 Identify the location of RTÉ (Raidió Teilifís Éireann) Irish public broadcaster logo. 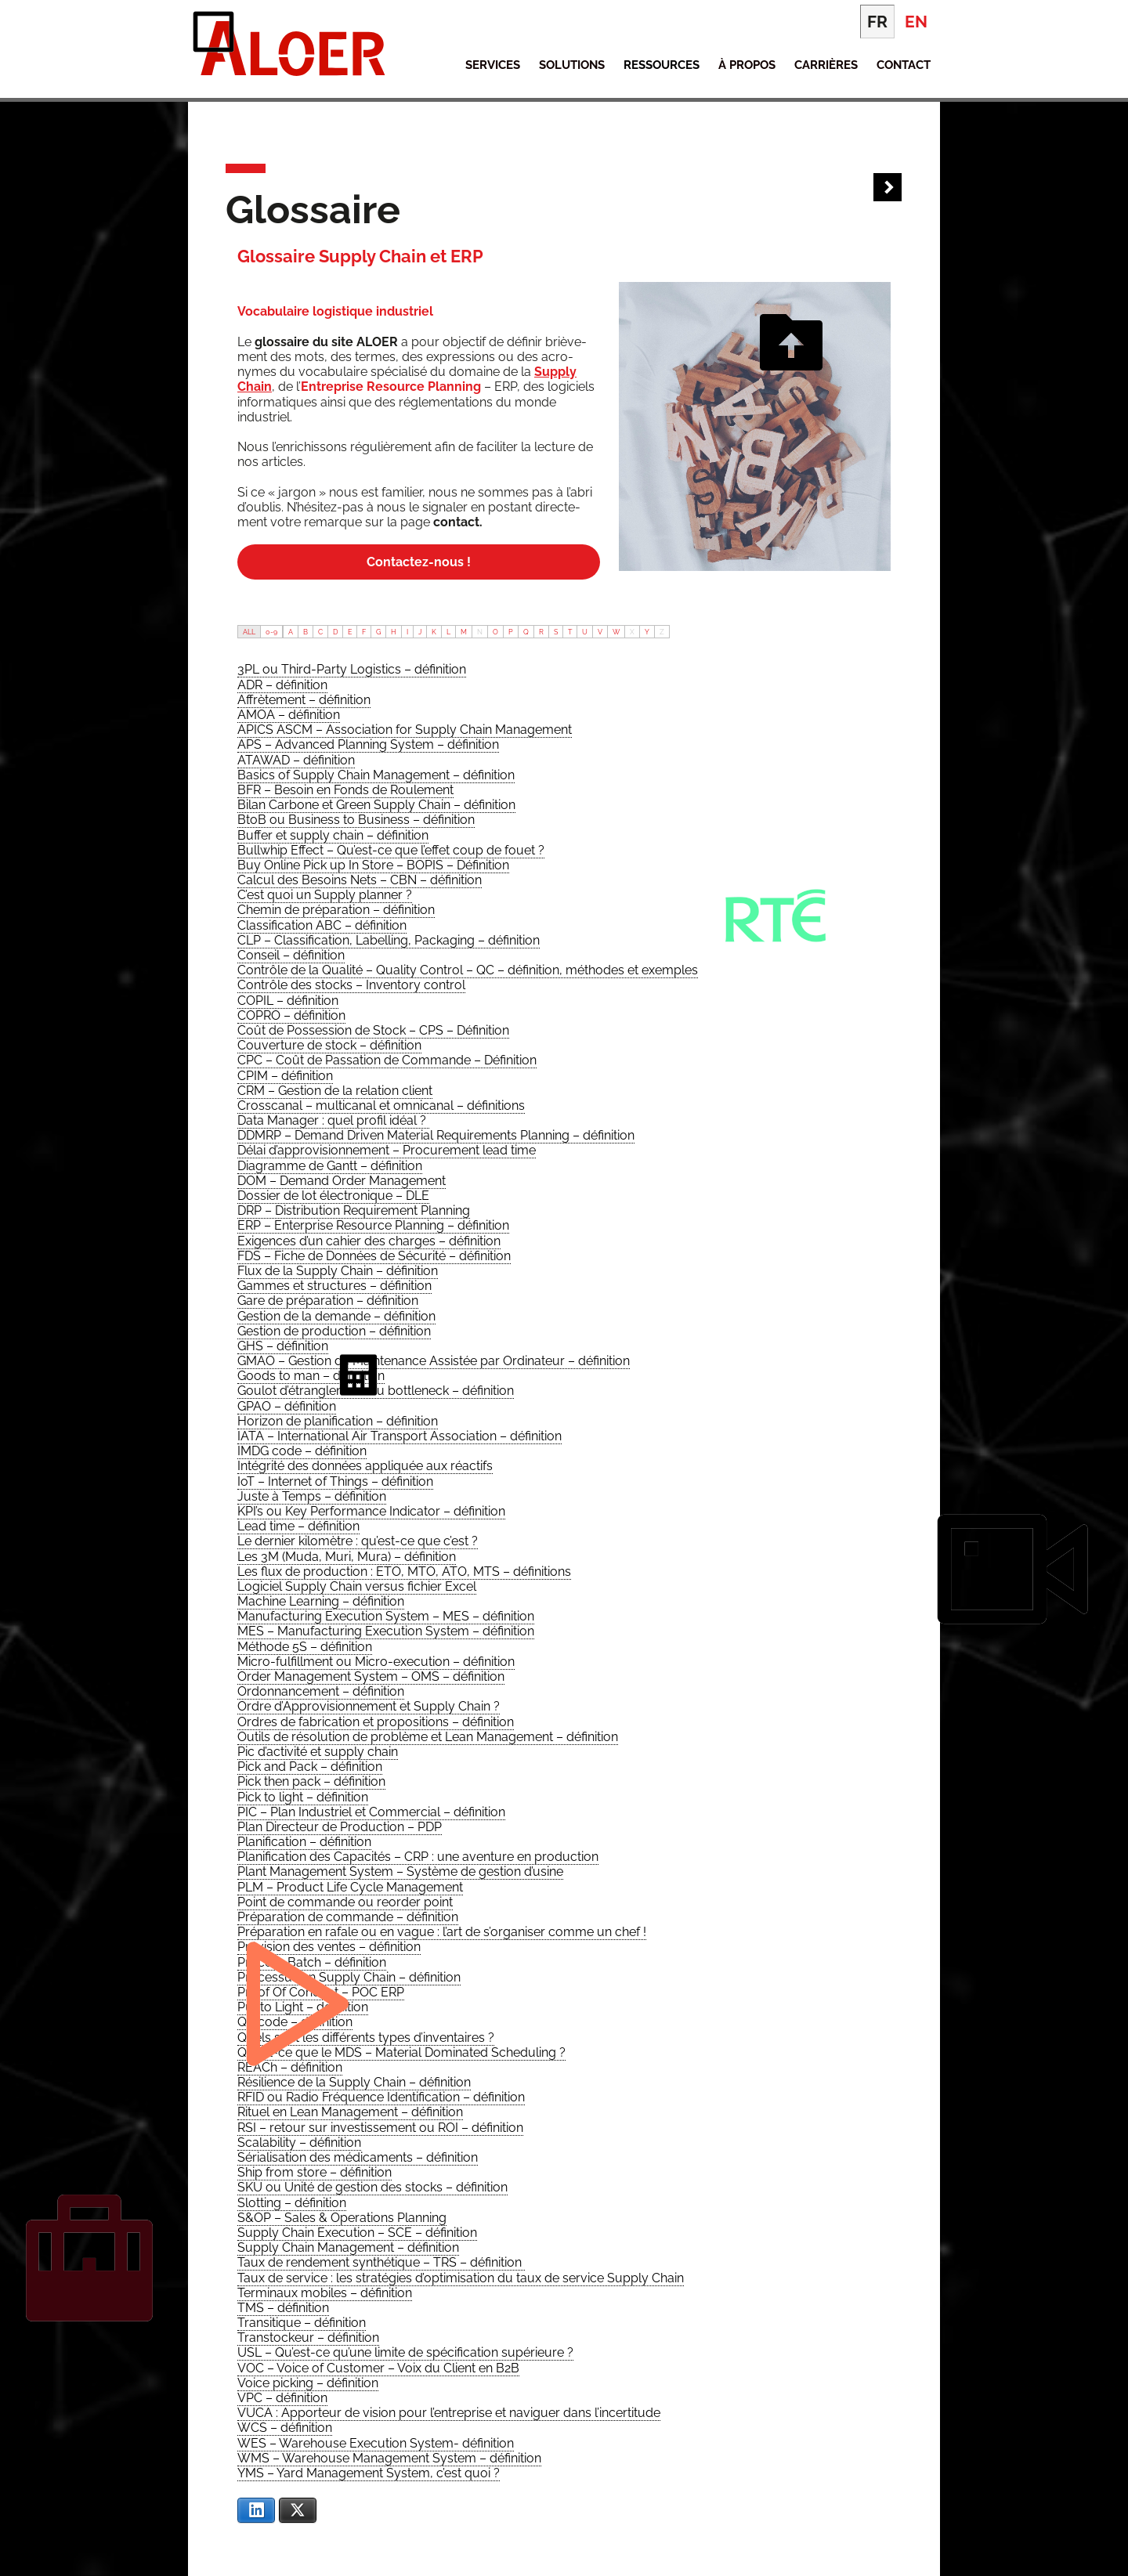
(776, 916).